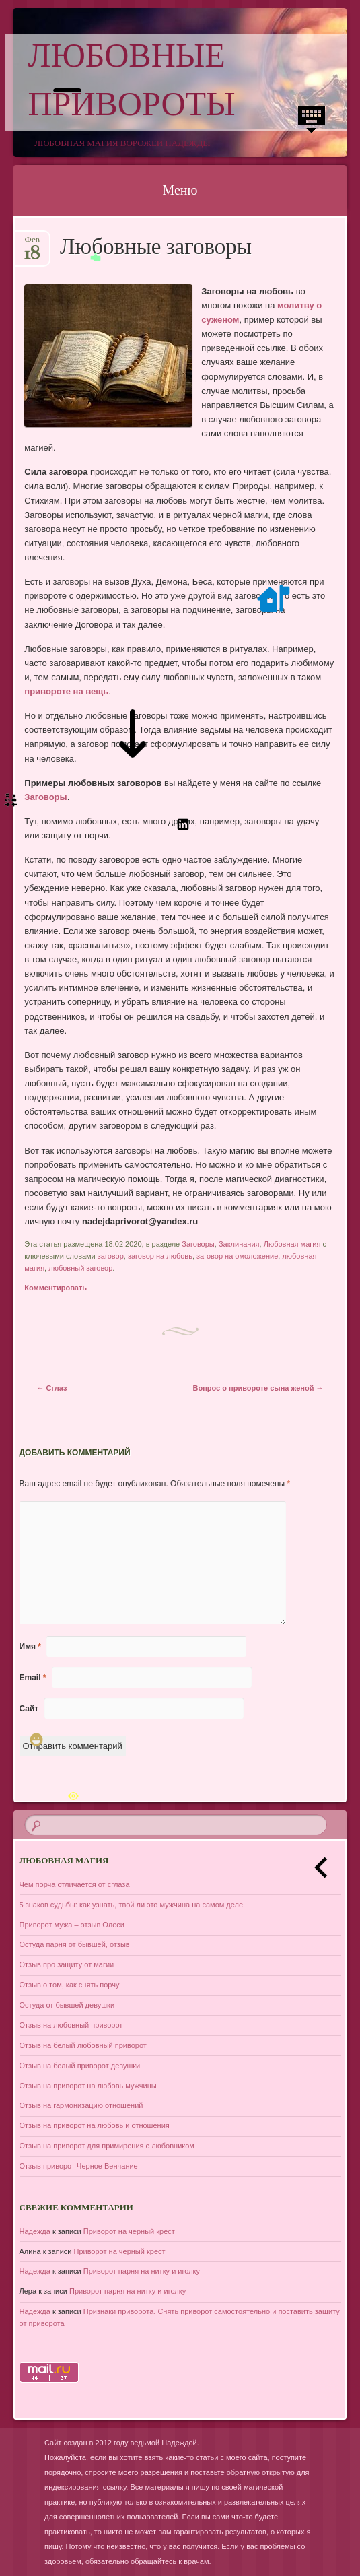 This screenshot has width=360, height=2576. I want to click on remove an item from a list or cart, so click(67, 90).